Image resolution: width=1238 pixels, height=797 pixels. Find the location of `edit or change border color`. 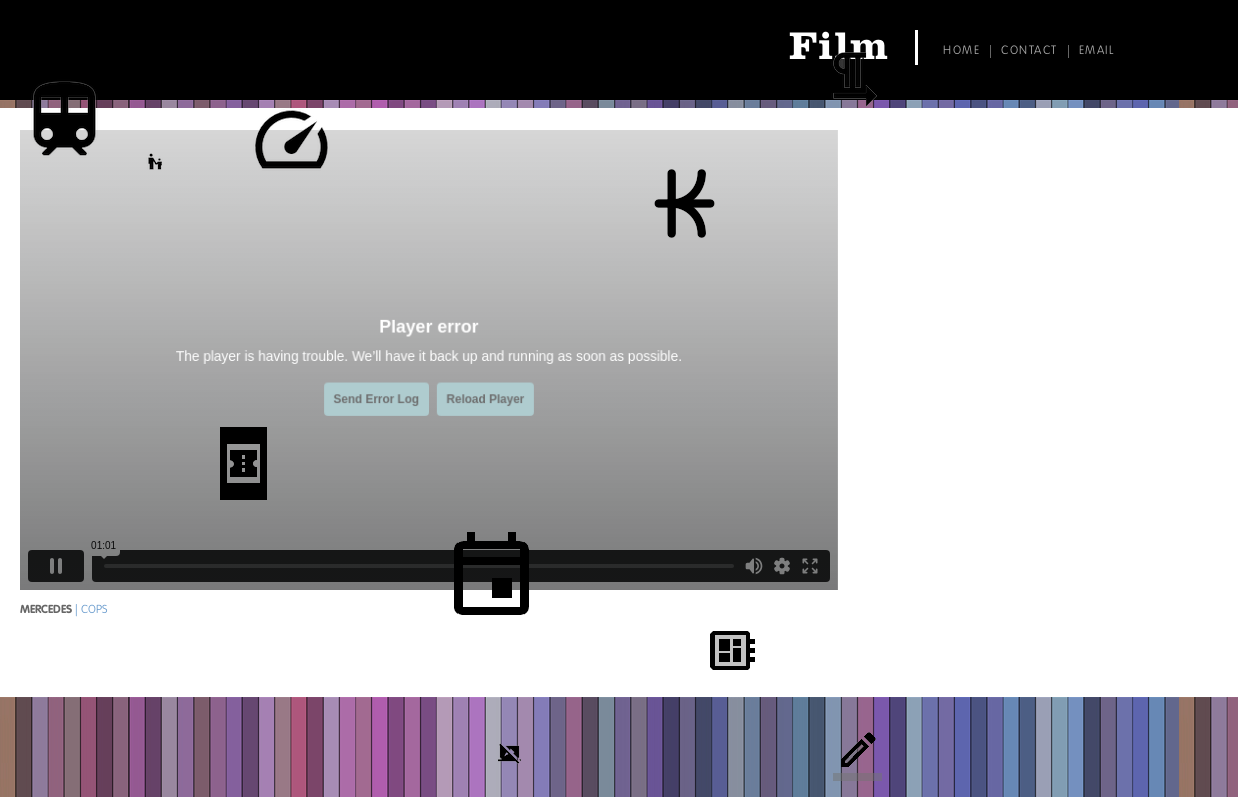

edit or change border color is located at coordinates (857, 756).